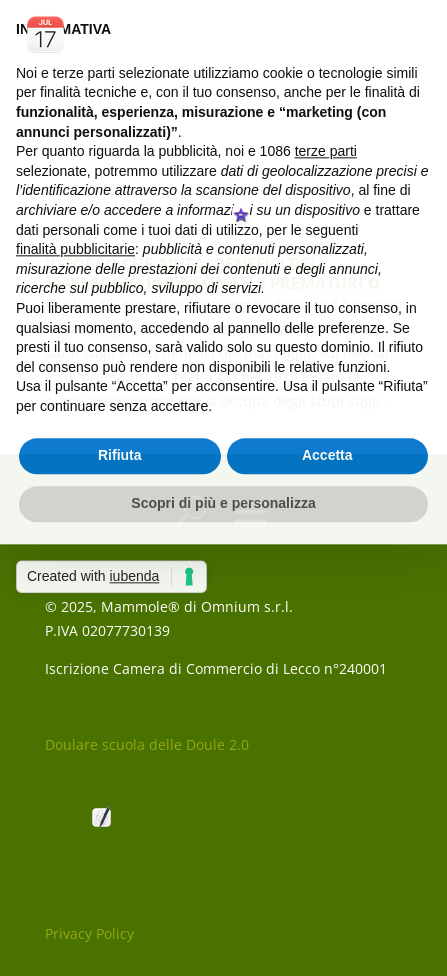 The image size is (447, 976). I want to click on open the calendar app, so click(45, 34).